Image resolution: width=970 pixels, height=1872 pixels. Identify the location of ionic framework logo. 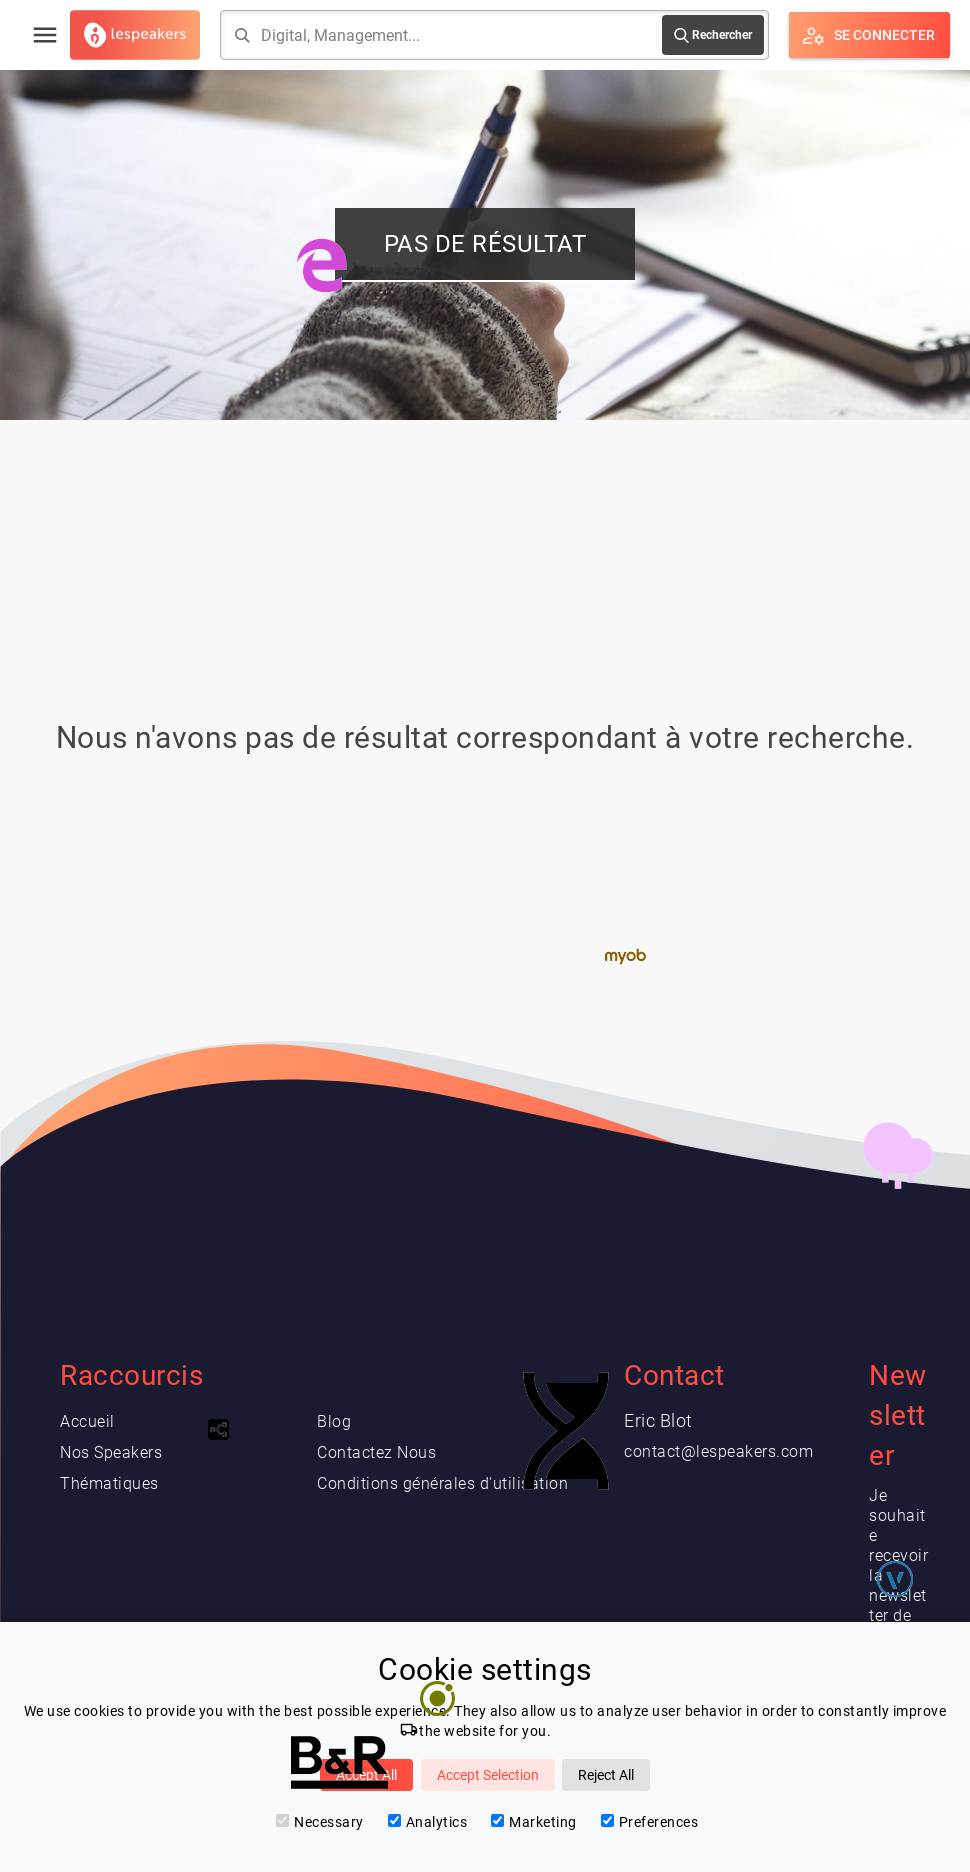
(437, 1698).